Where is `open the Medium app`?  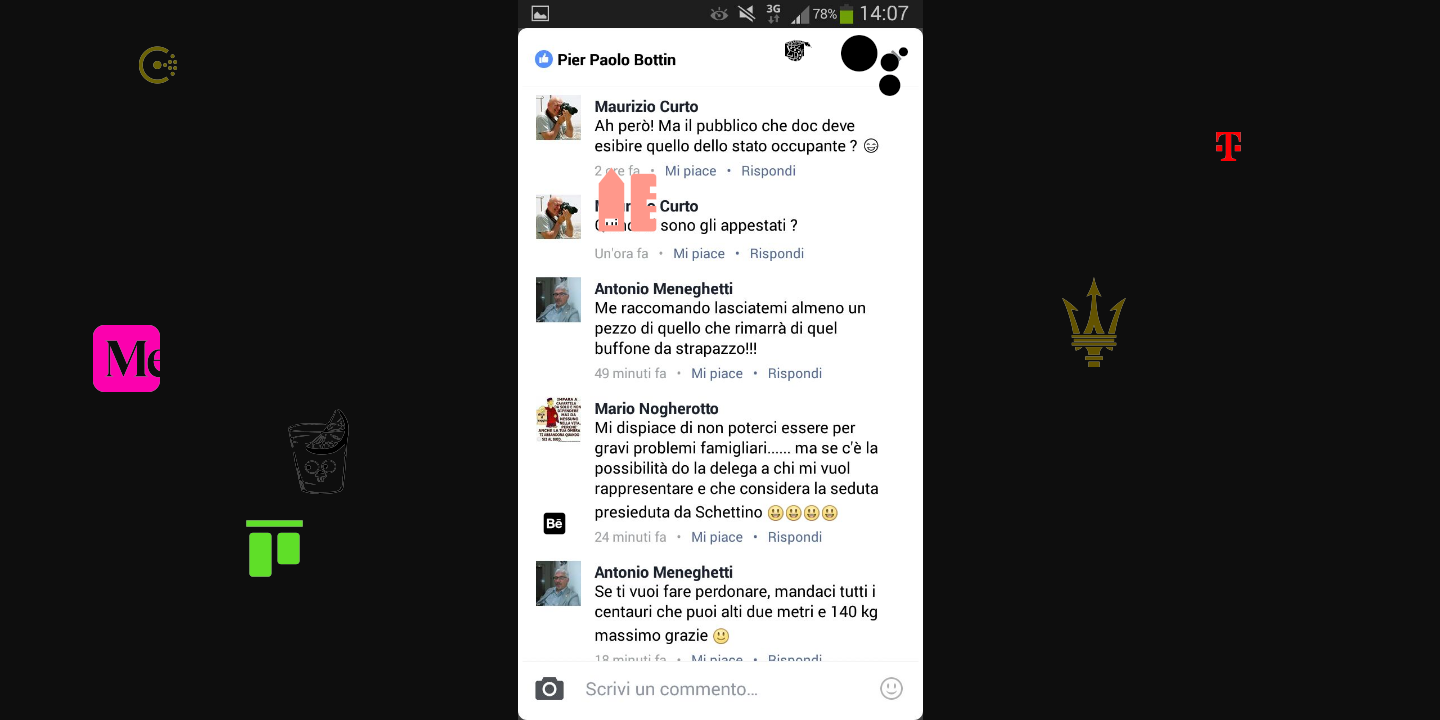
open the Medium app is located at coordinates (126, 358).